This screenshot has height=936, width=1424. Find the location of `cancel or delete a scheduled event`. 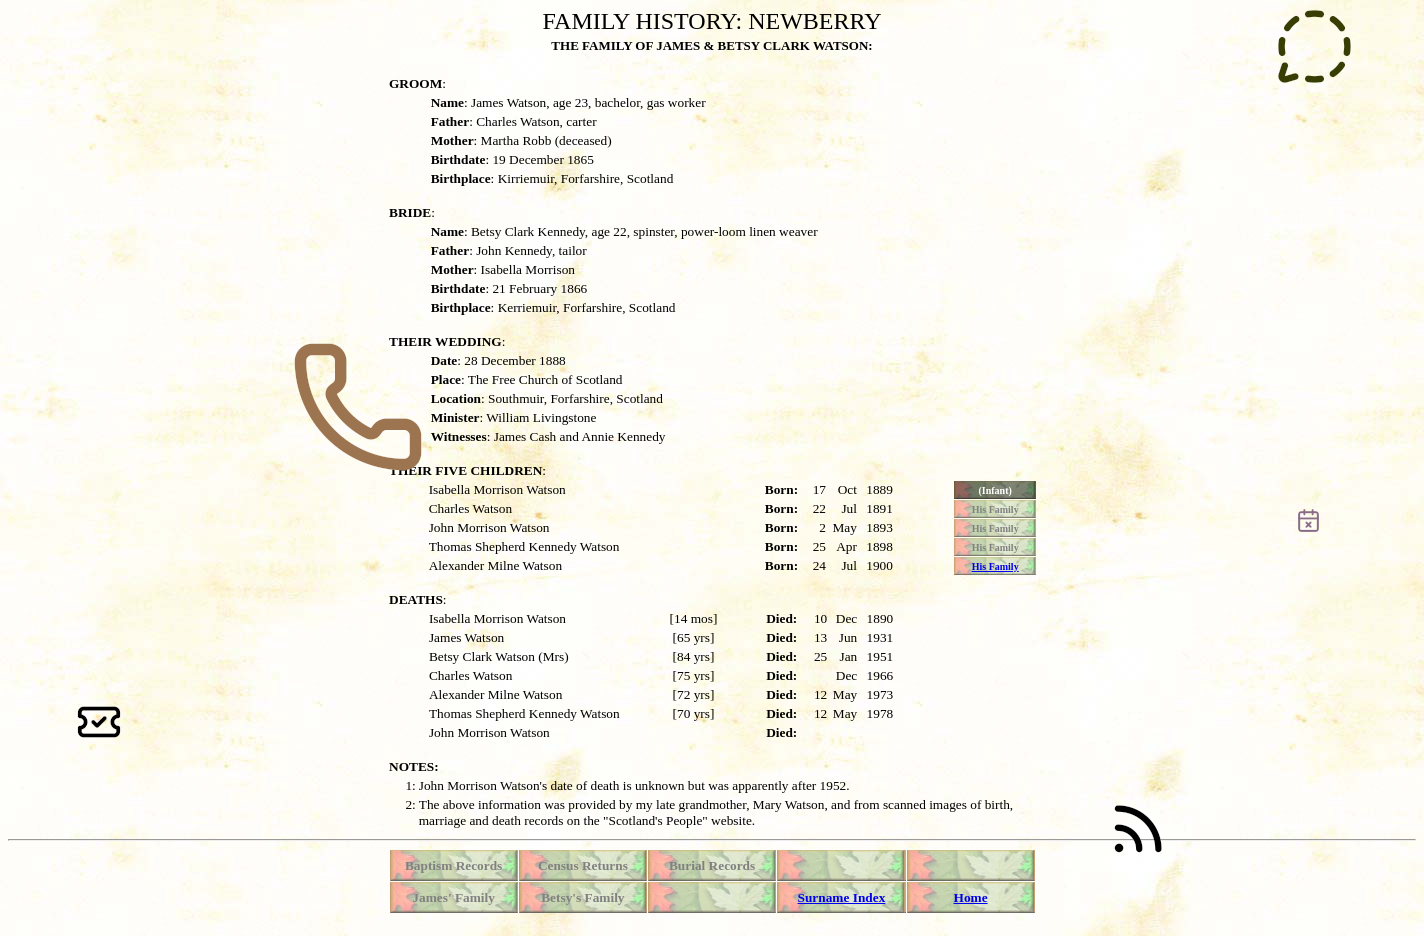

cancel or delete a scheduled event is located at coordinates (1308, 520).